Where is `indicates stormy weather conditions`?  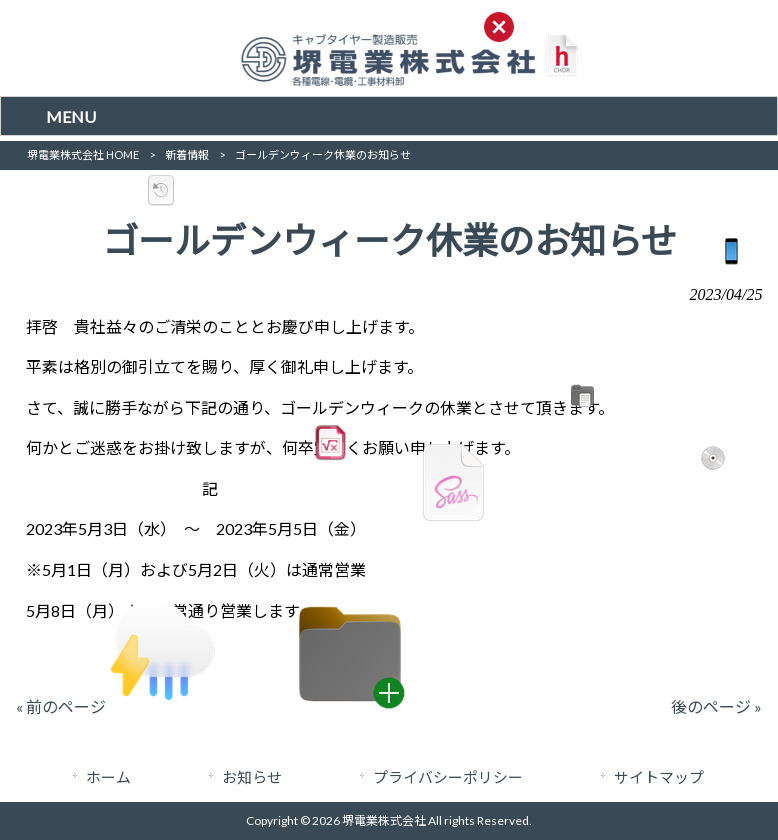
indicates stormy weather conditions is located at coordinates (163, 650).